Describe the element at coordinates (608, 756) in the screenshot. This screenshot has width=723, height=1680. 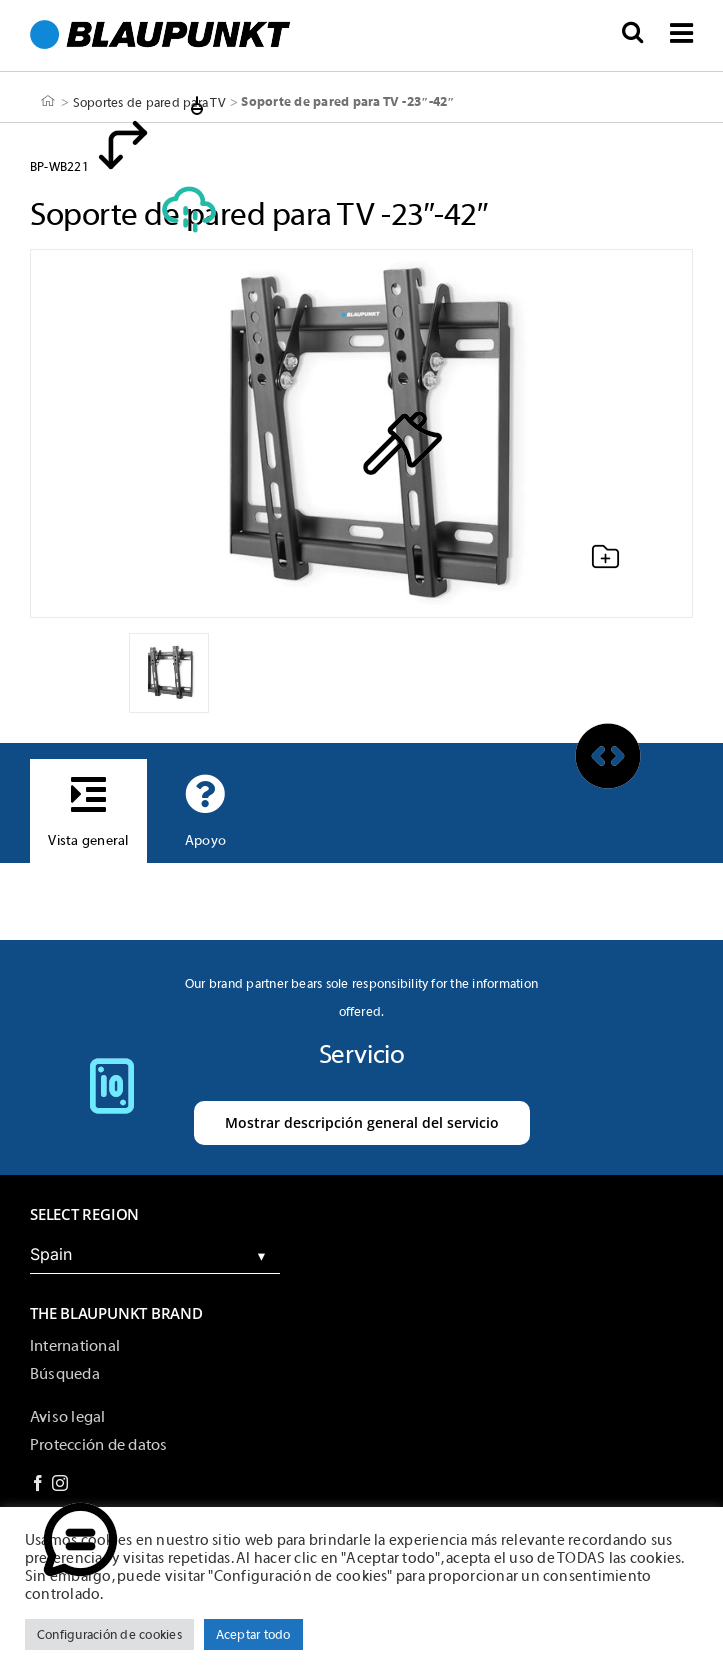
I see `access code editor or developer tools` at that location.